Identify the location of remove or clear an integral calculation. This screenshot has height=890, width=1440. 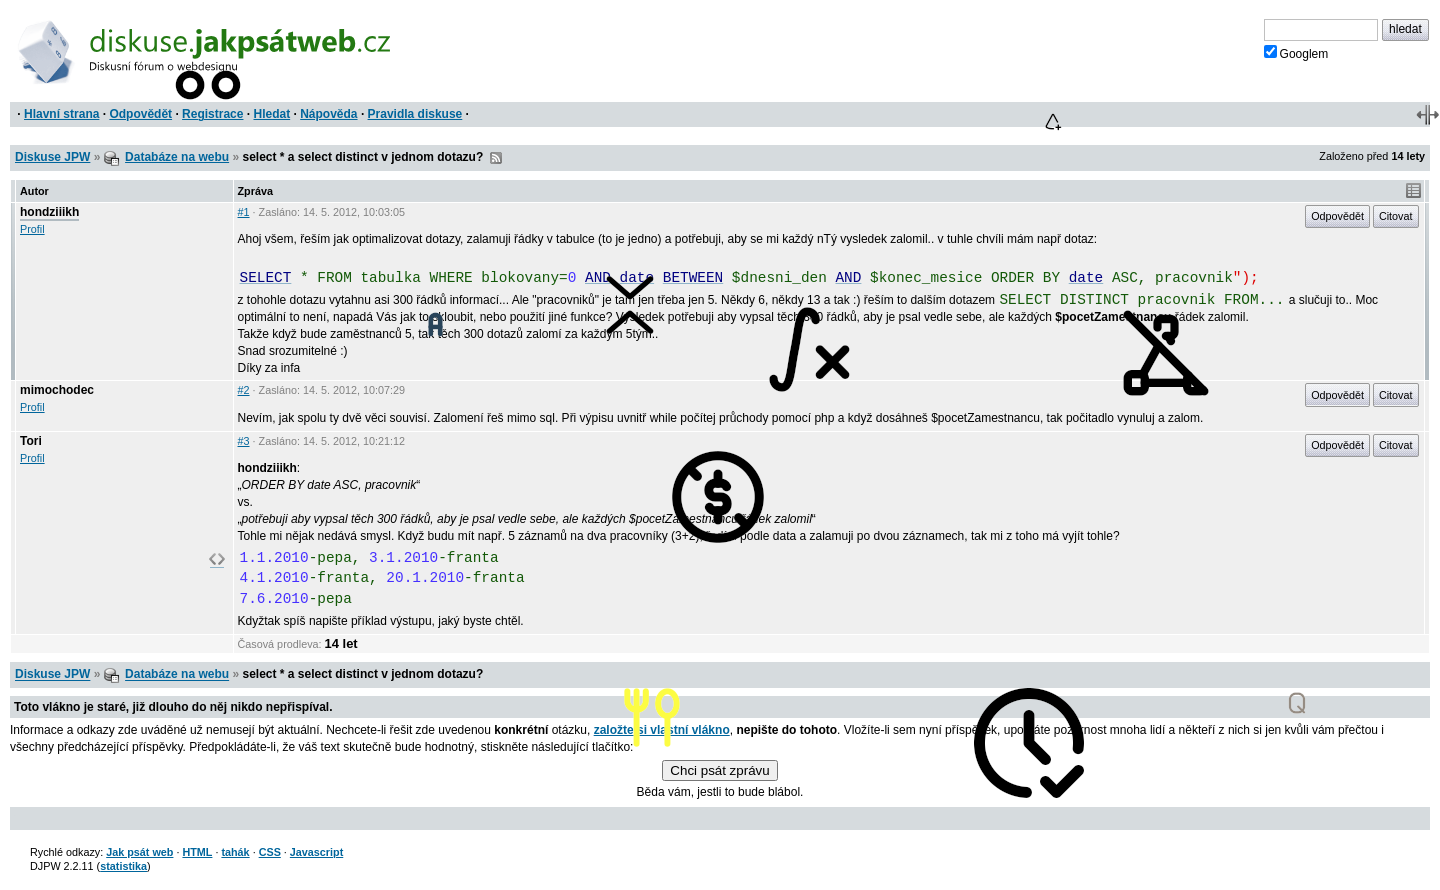
(811, 349).